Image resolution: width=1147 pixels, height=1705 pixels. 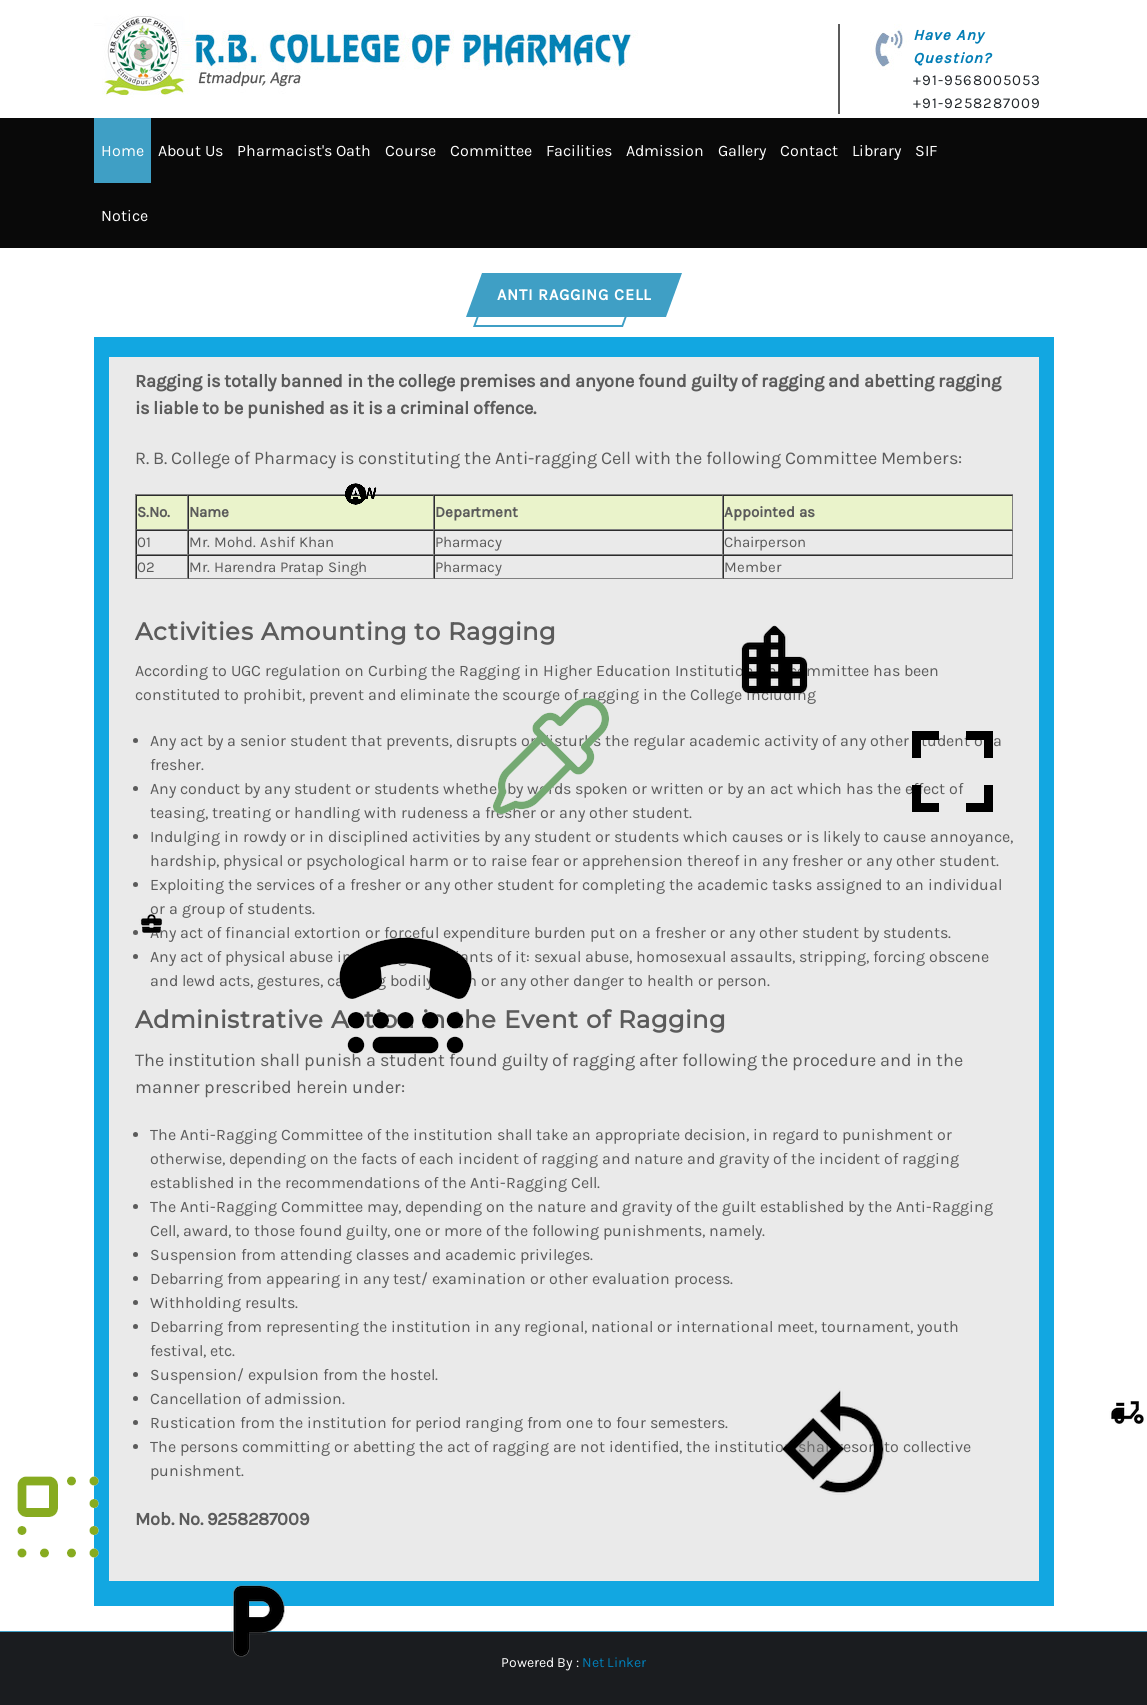 I want to click on scan a QR code or barcode, so click(x=952, y=771).